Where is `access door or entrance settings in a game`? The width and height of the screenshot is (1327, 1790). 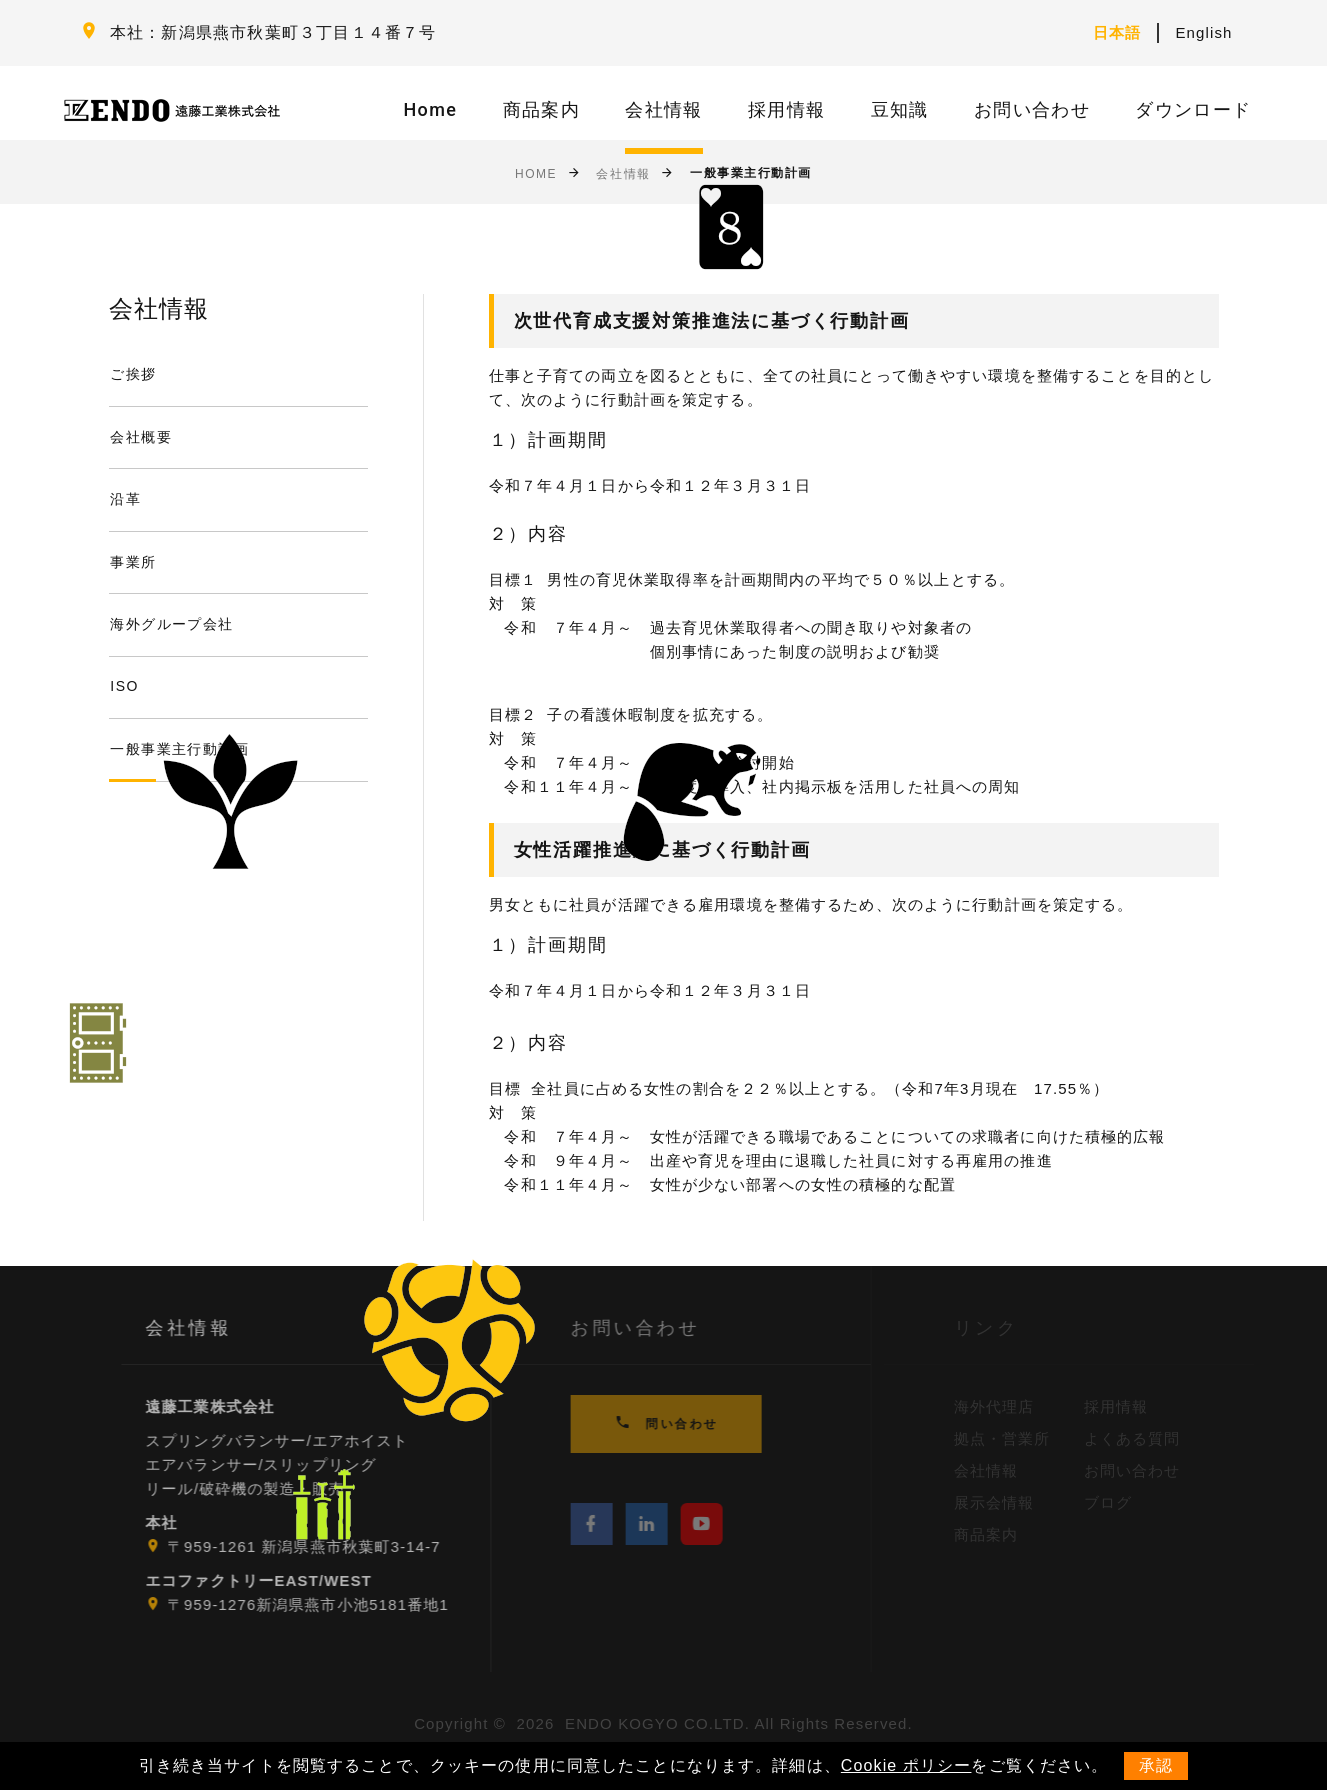 access door or entrance settings in a game is located at coordinates (98, 1043).